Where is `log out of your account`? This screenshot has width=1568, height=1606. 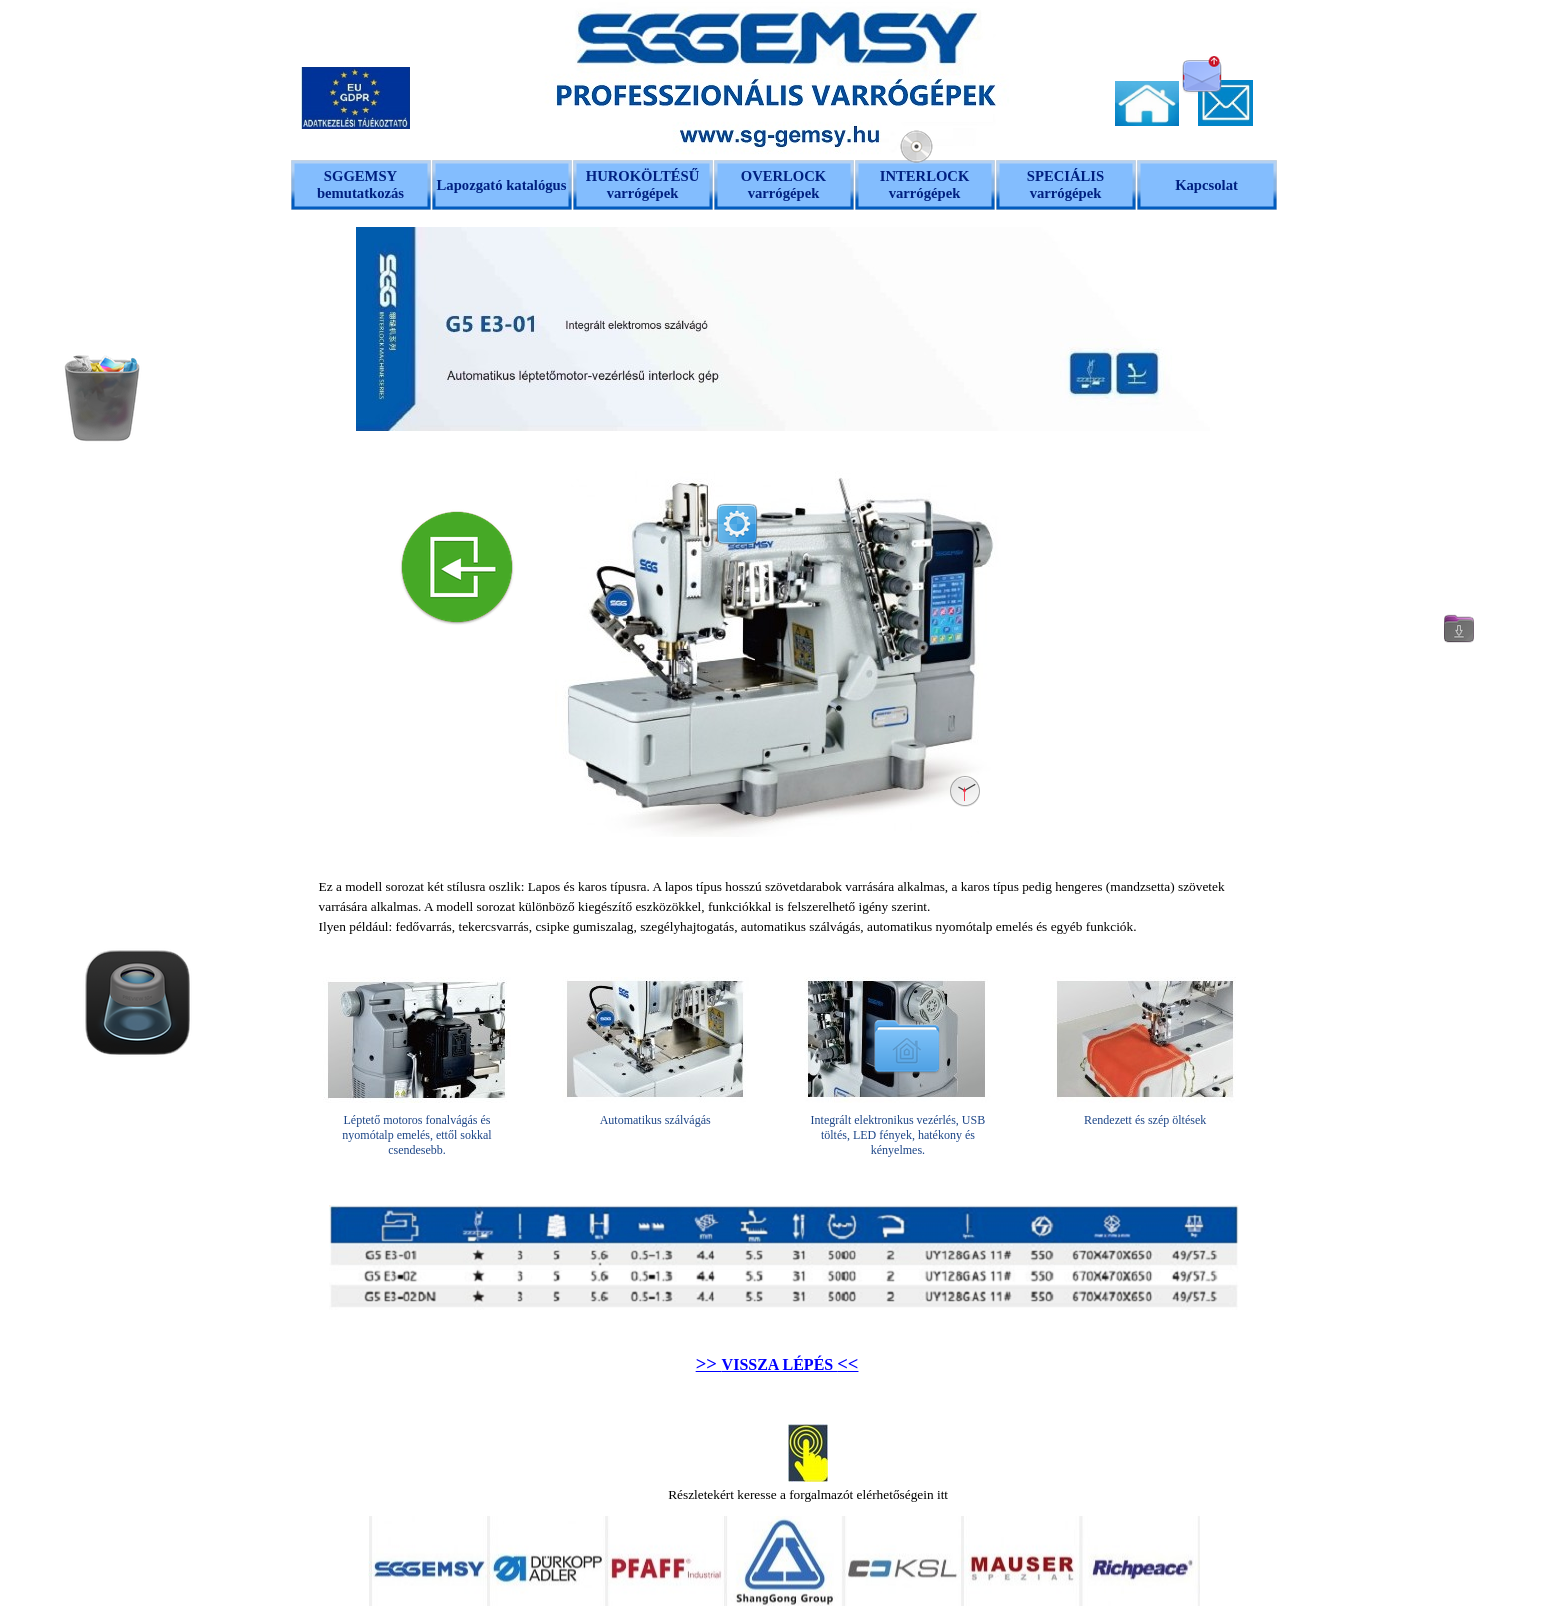
log out of your account is located at coordinates (457, 567).